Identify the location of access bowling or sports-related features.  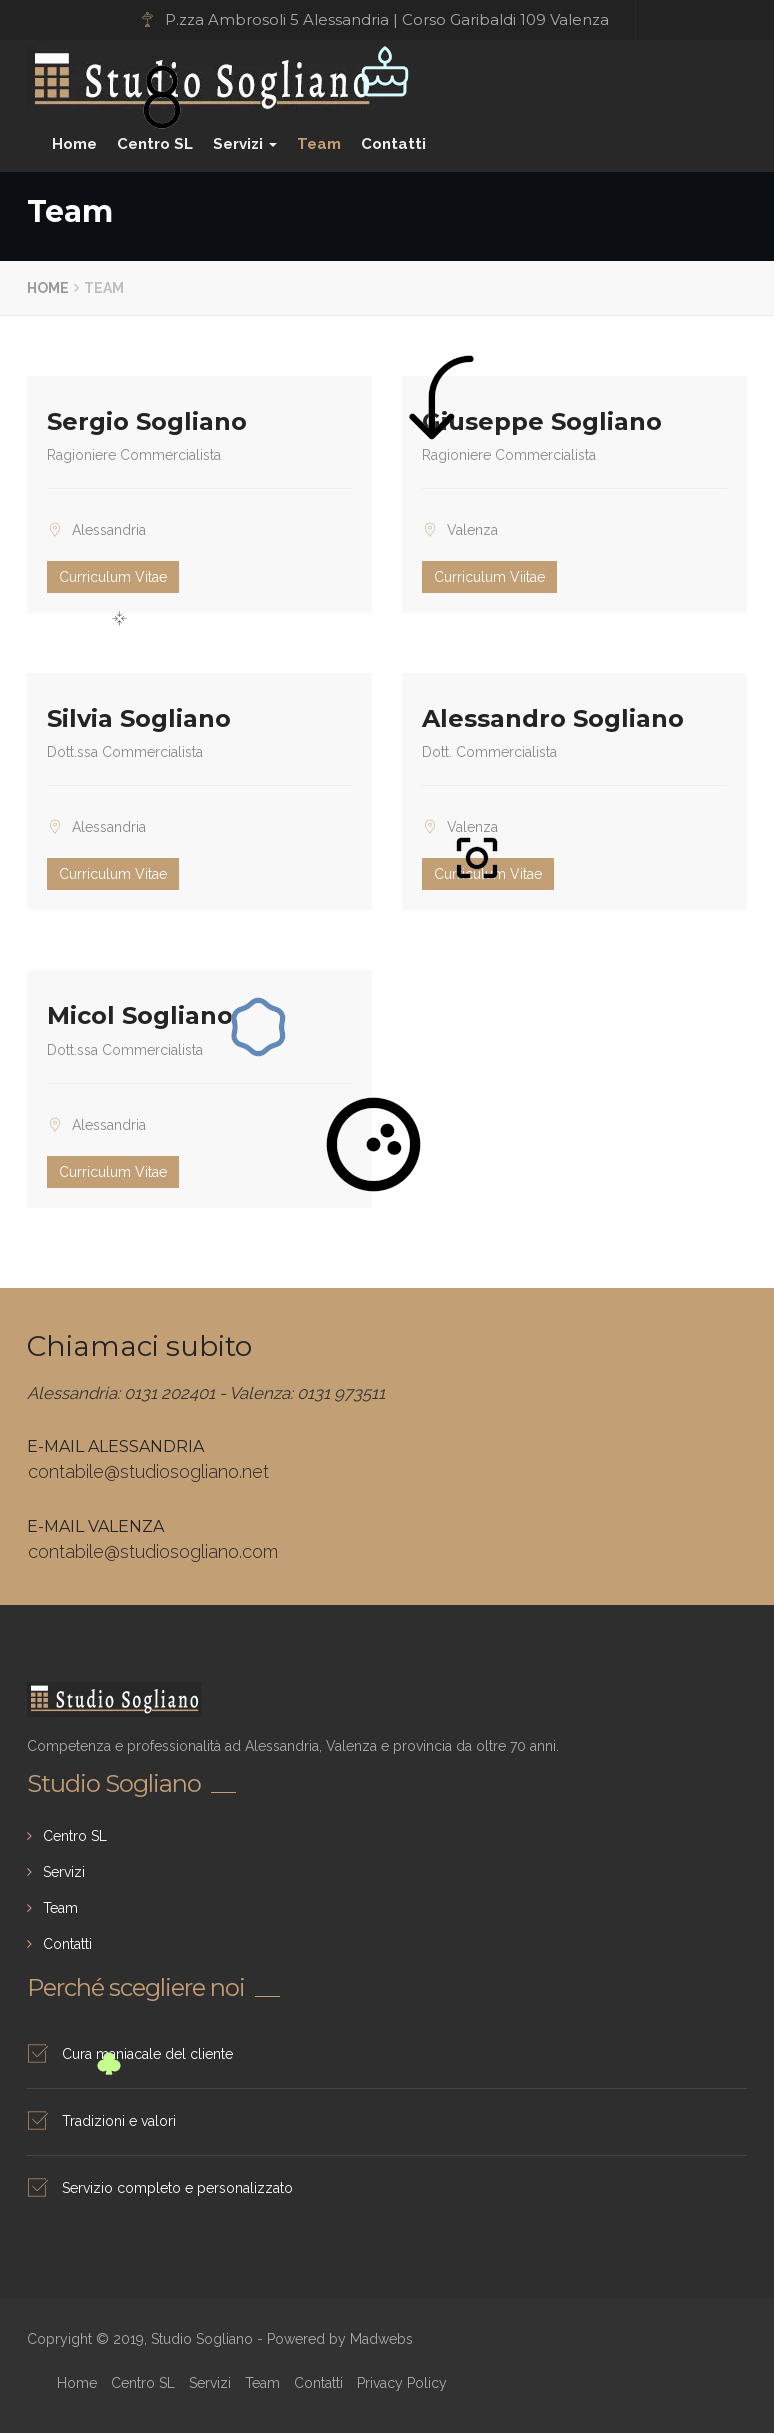
(373, 1144).